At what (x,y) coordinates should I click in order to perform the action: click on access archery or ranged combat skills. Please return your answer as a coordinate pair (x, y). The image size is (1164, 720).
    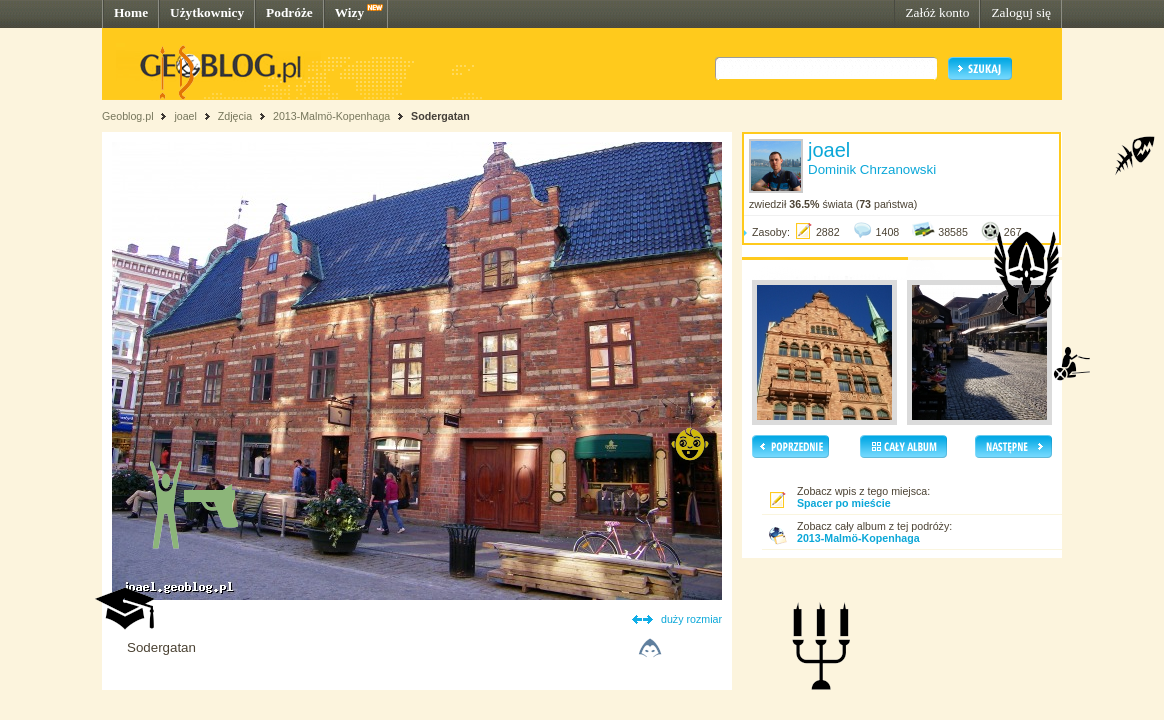
    Looking at the image, I should click on (174, 72).